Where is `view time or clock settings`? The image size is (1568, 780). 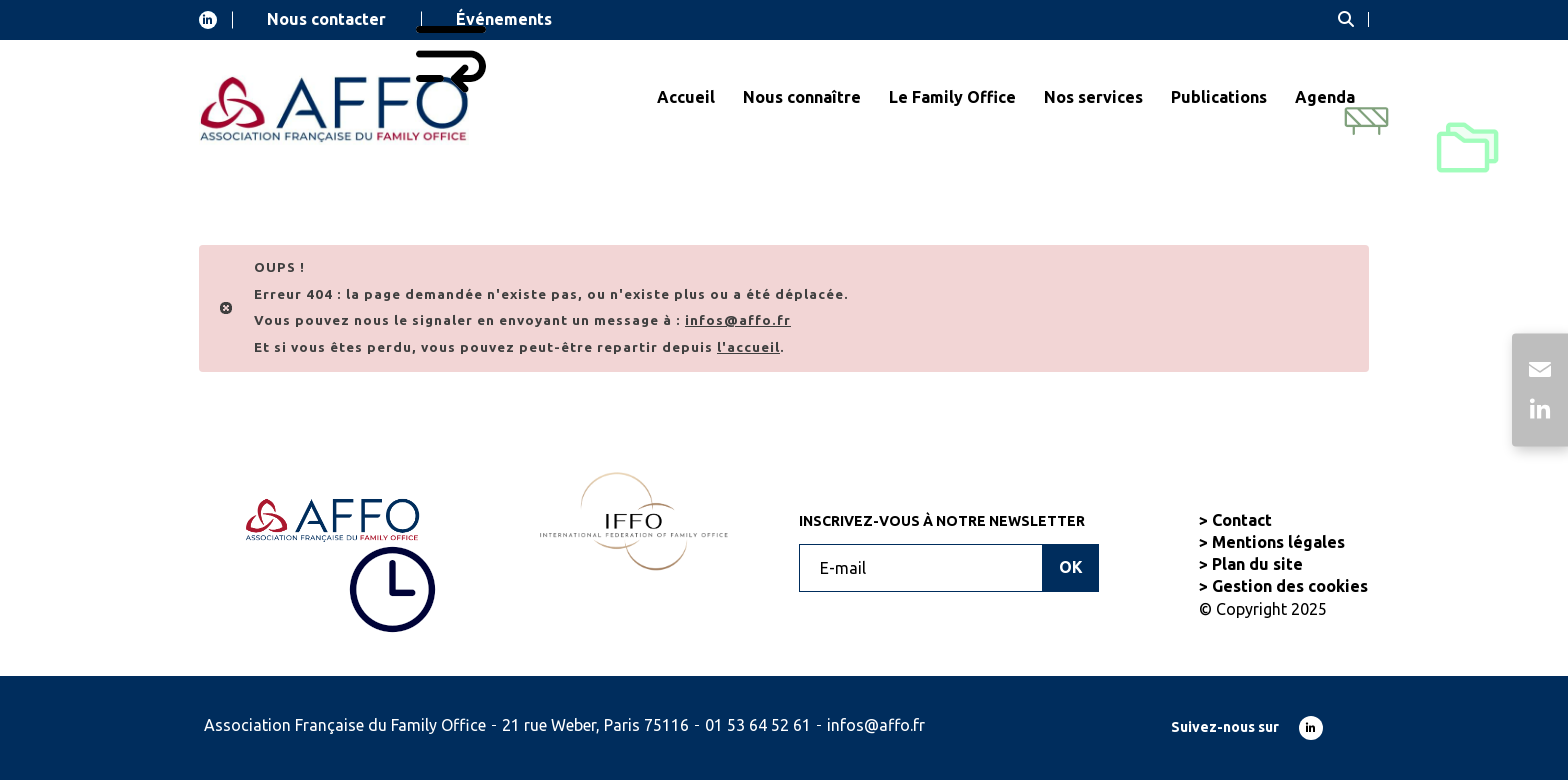
view time or clock settings is located at coordinates (392, 589).